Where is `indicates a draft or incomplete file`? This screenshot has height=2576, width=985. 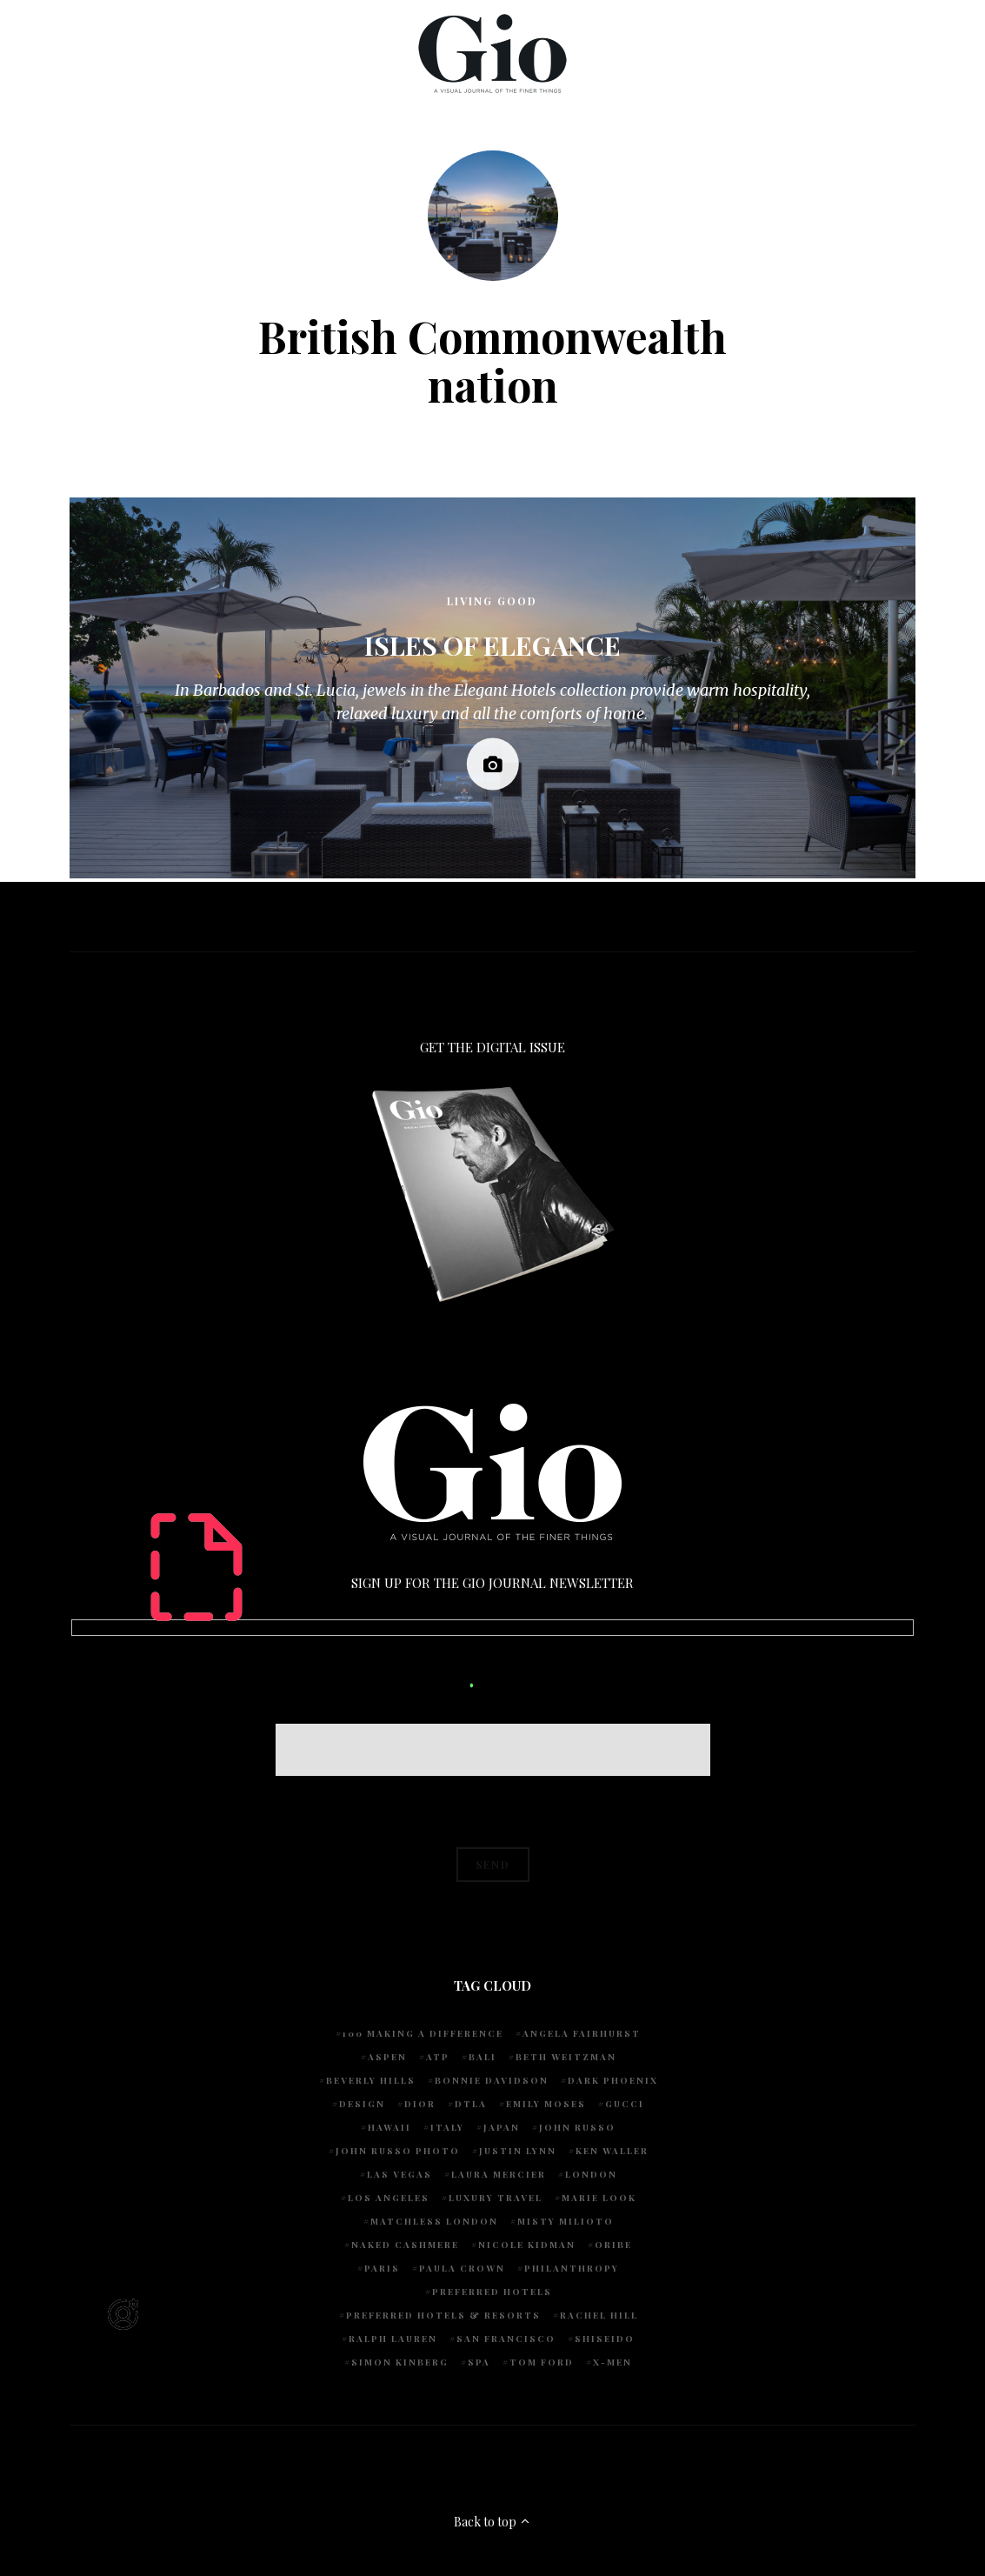 indicates a draft or incomplete file is located at coordinates (196, 1567).